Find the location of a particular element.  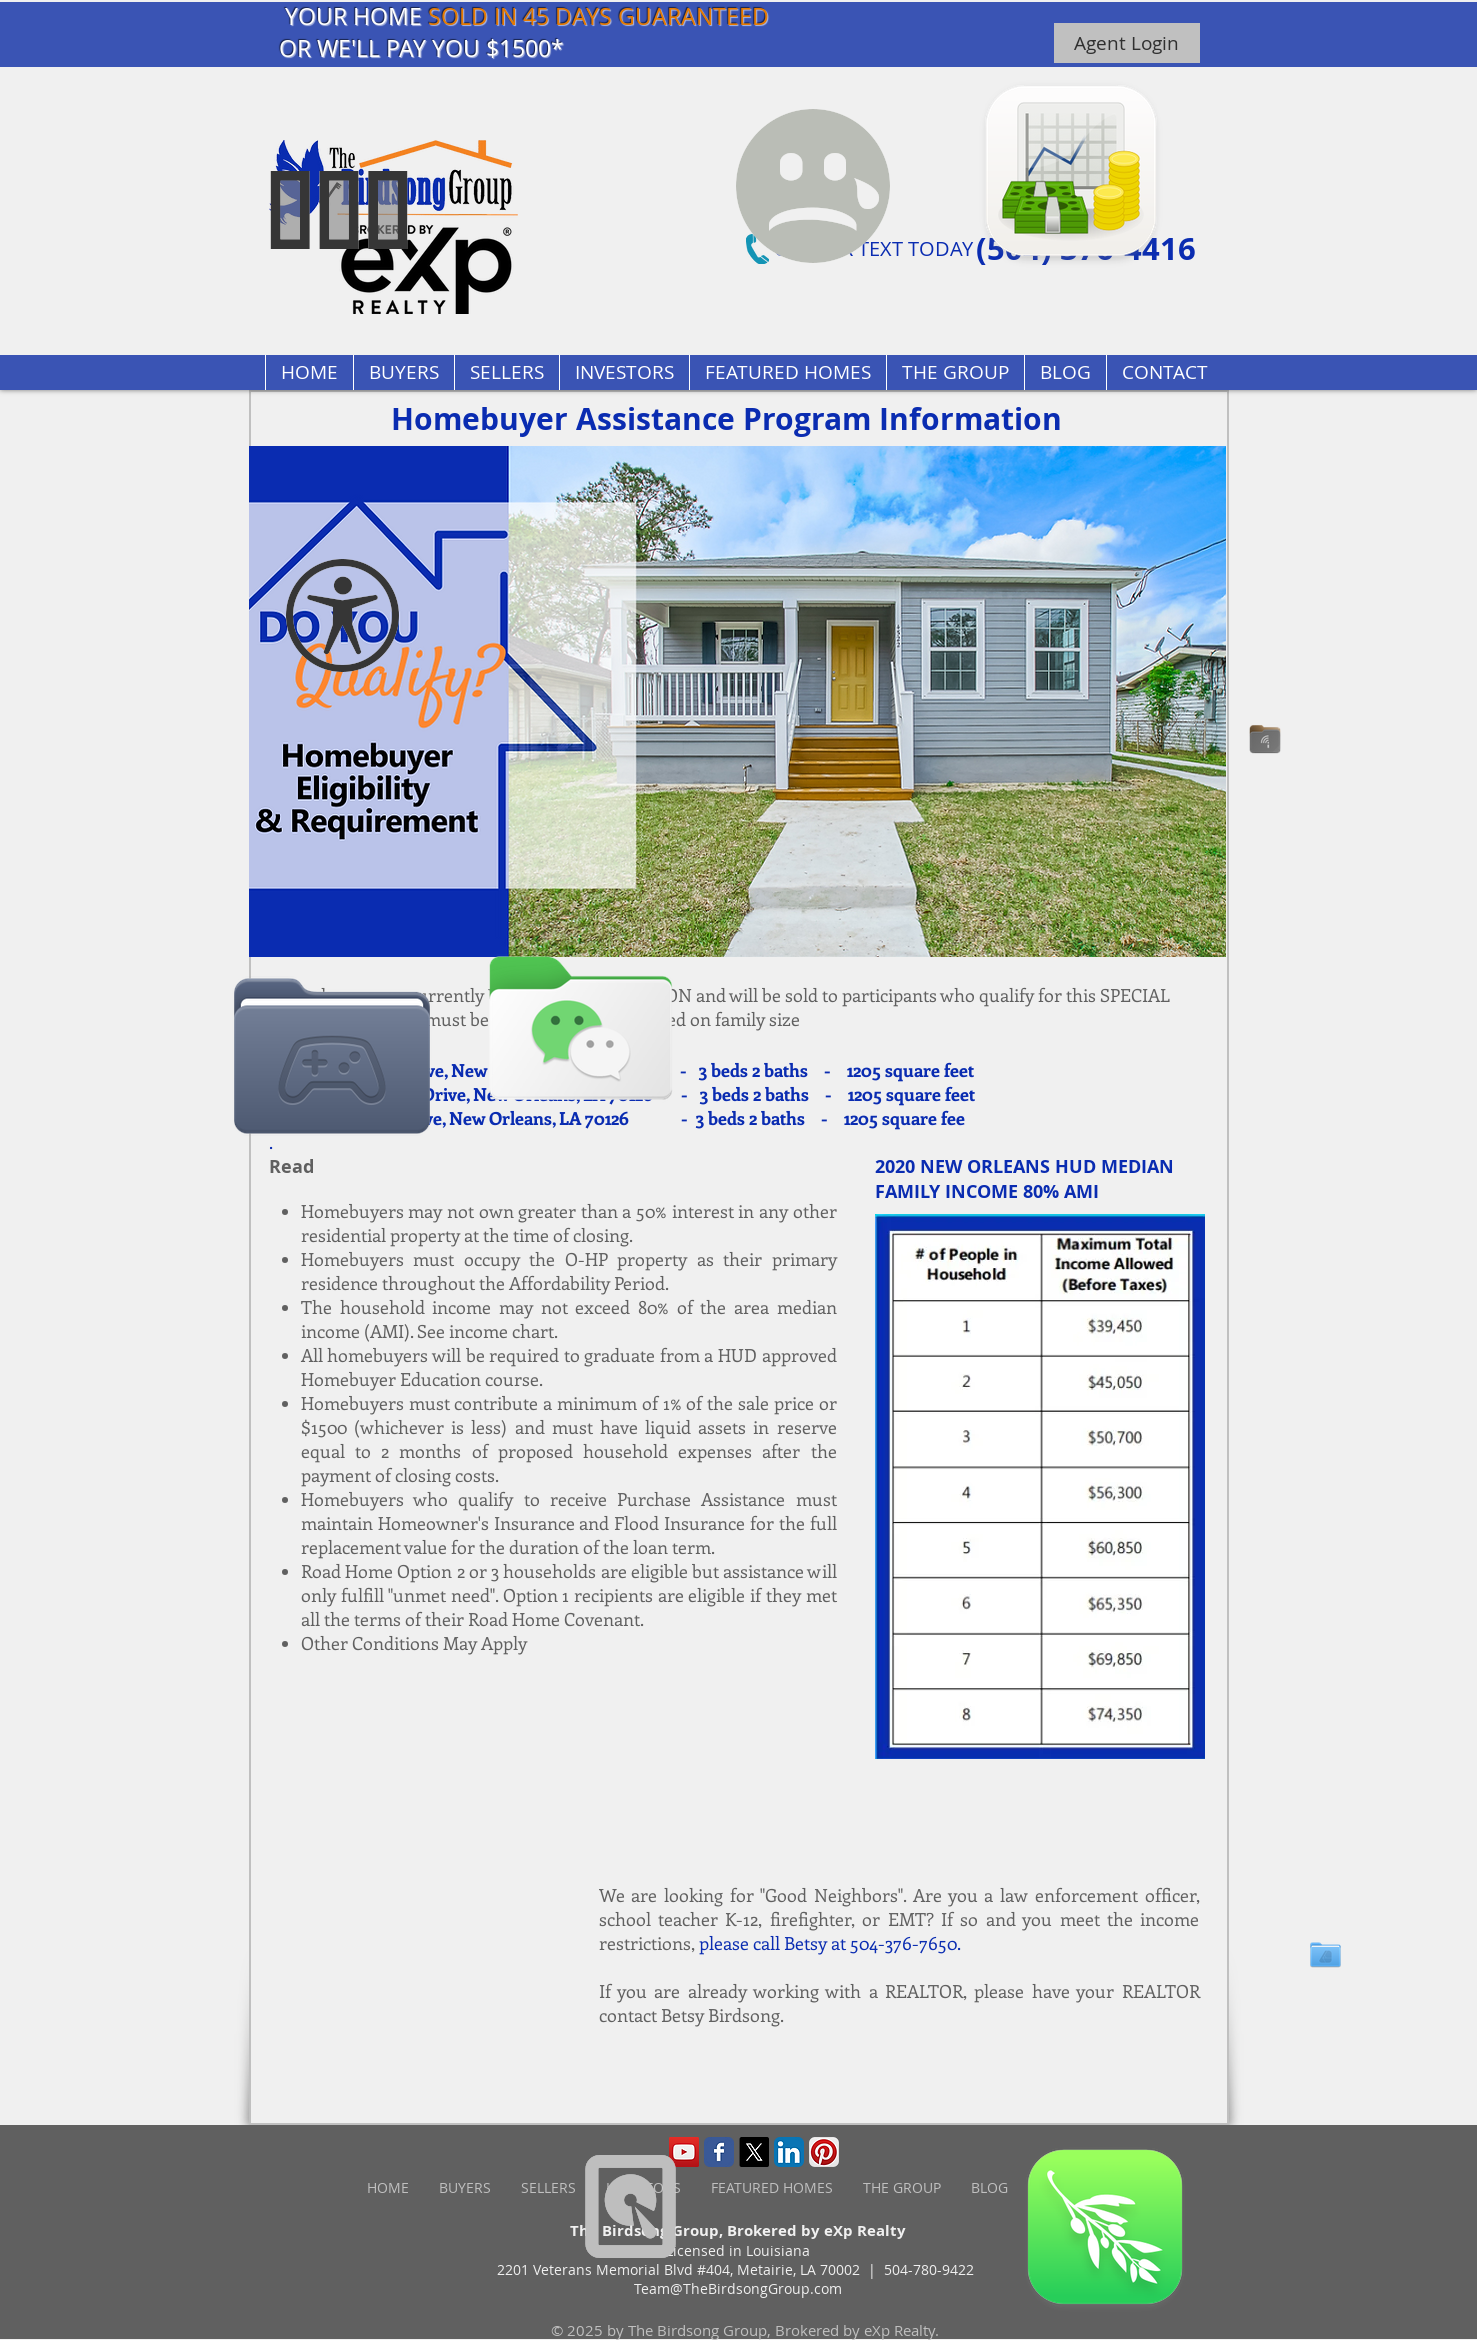

access accessibility settings is located at coordinates (342, 615).